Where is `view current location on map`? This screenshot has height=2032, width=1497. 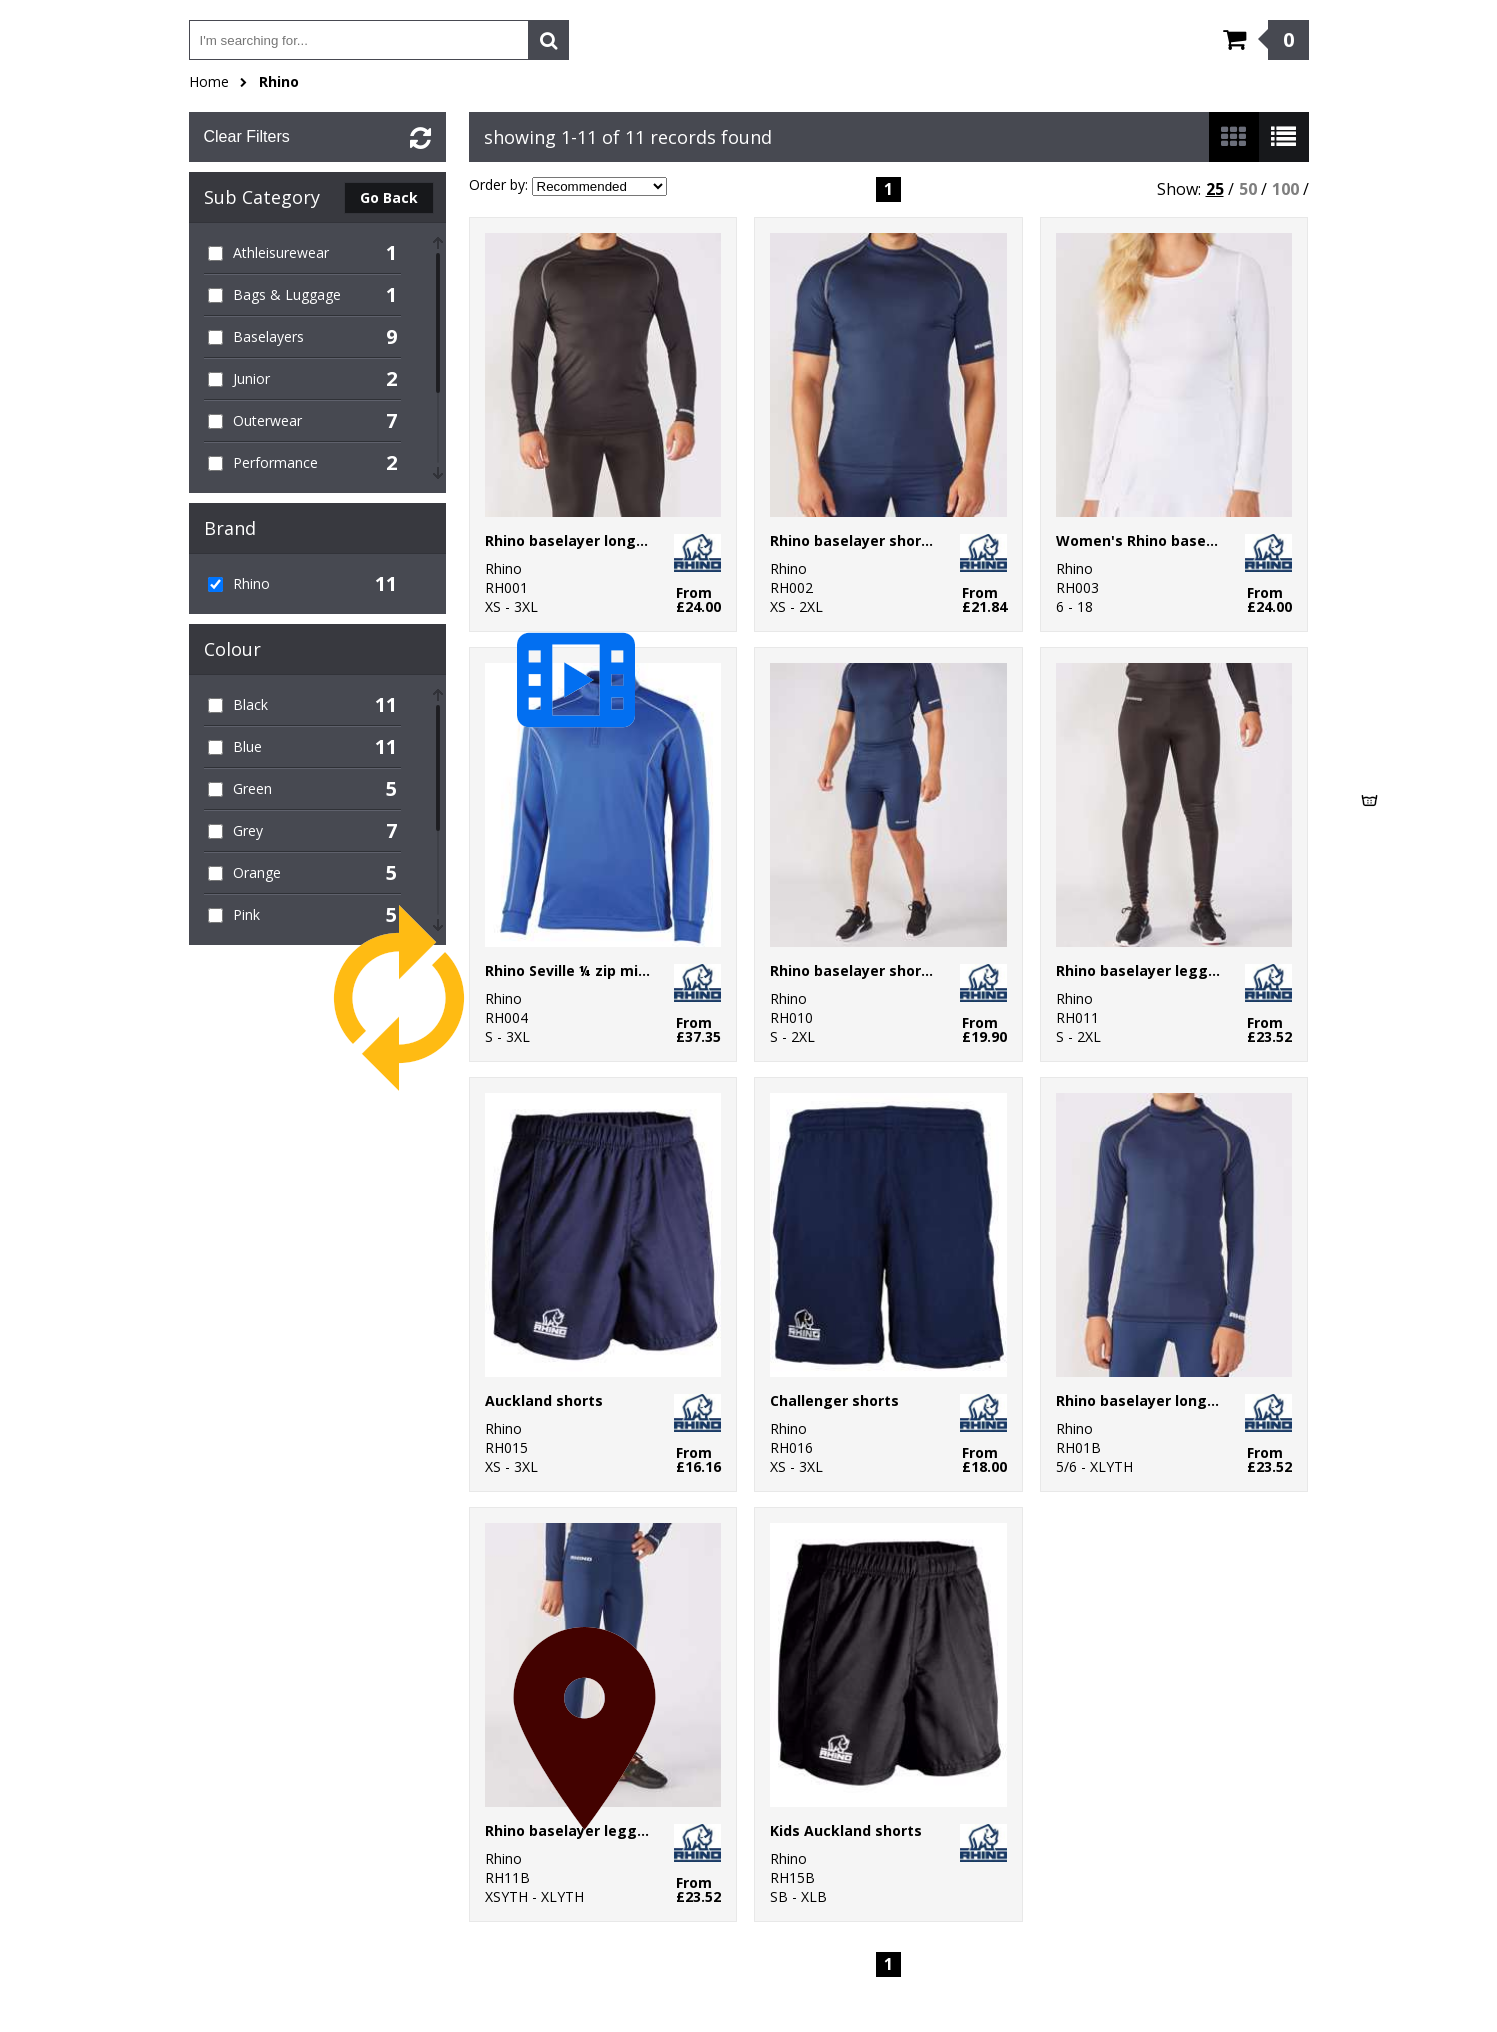
view current location on map is located at coordinates (584, 1728).